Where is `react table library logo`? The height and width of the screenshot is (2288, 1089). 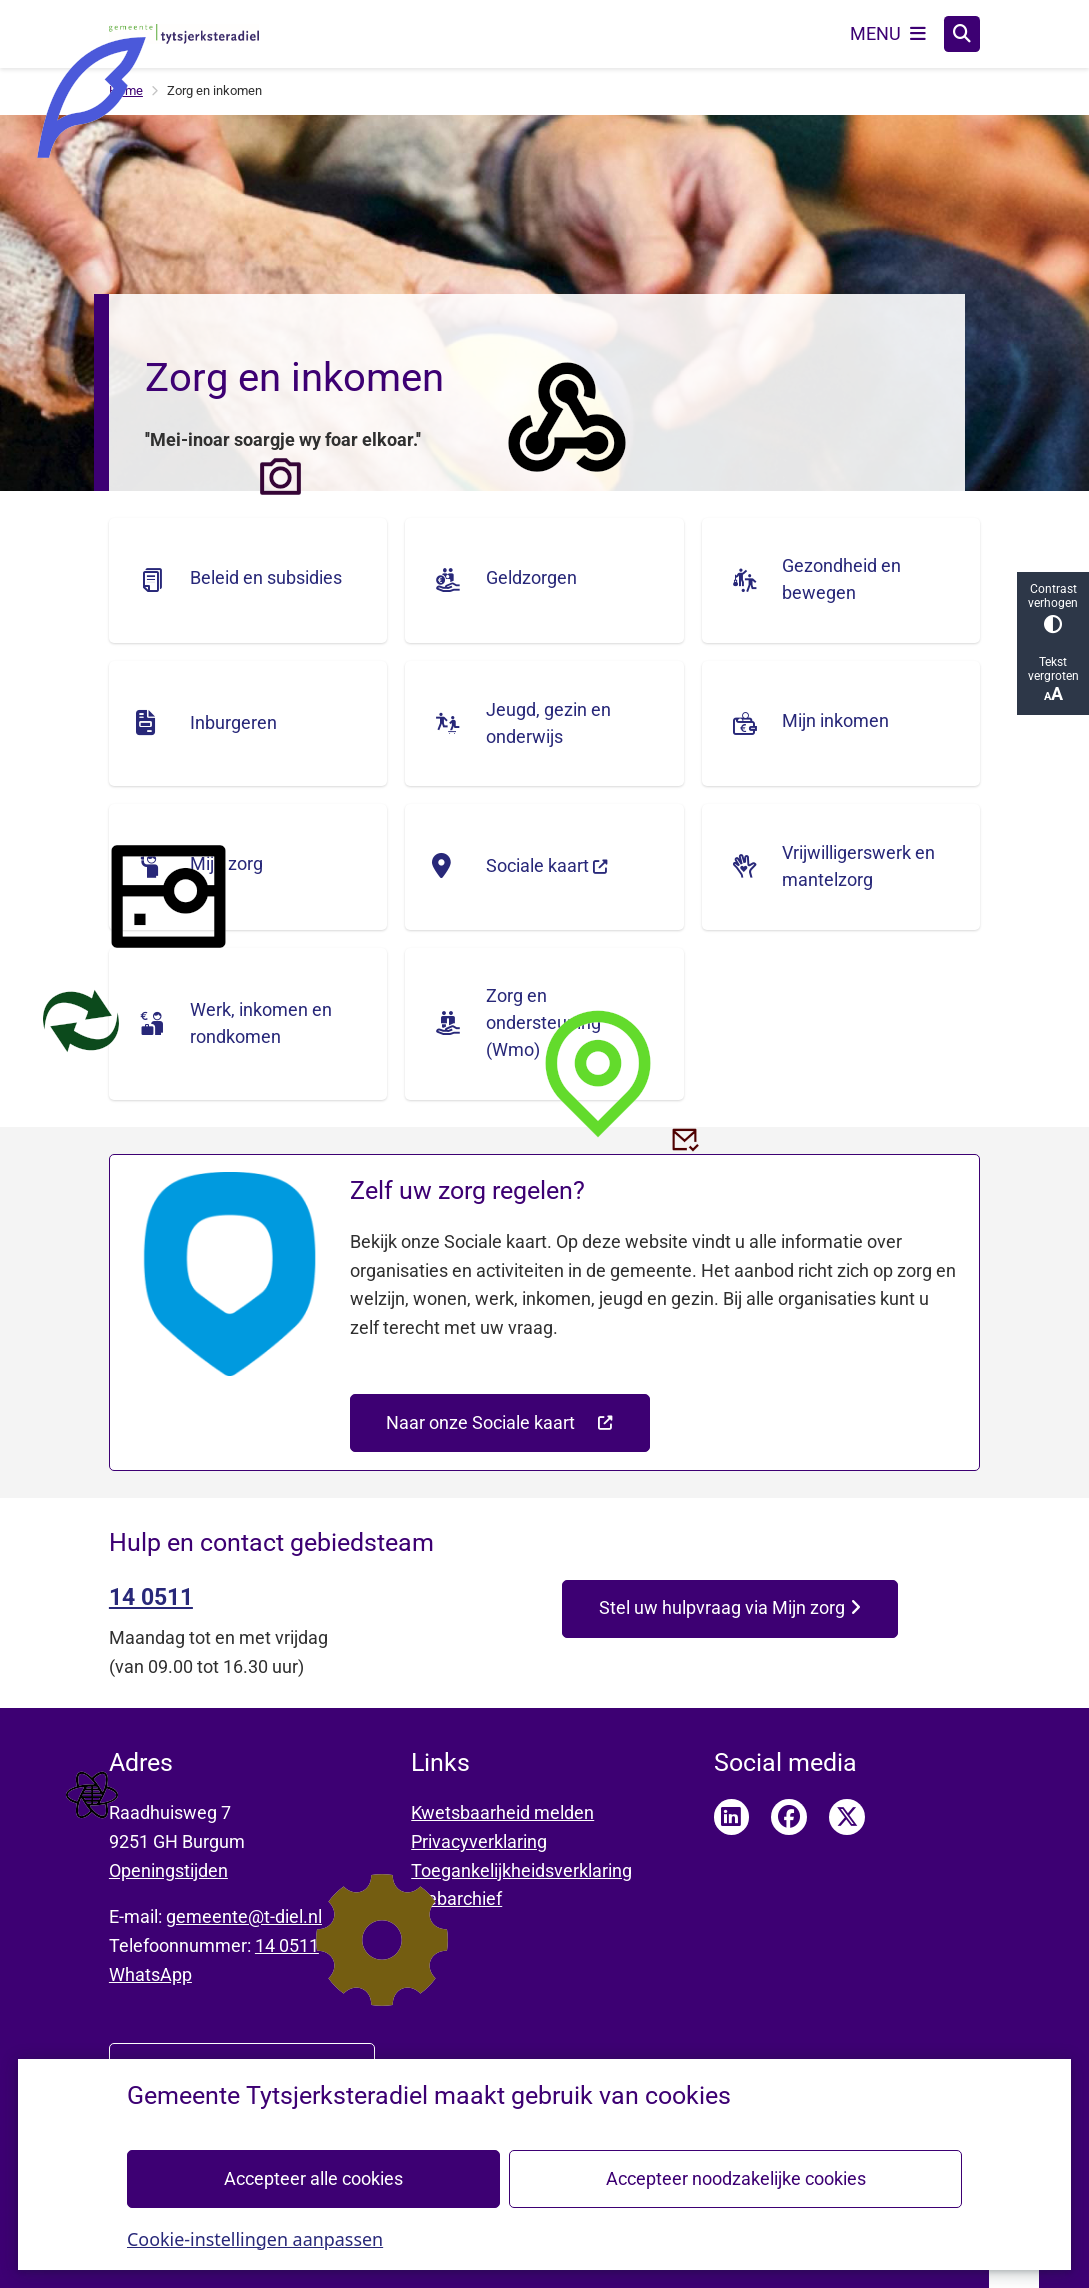
react table library logo is located at coordinates (92, 1795).